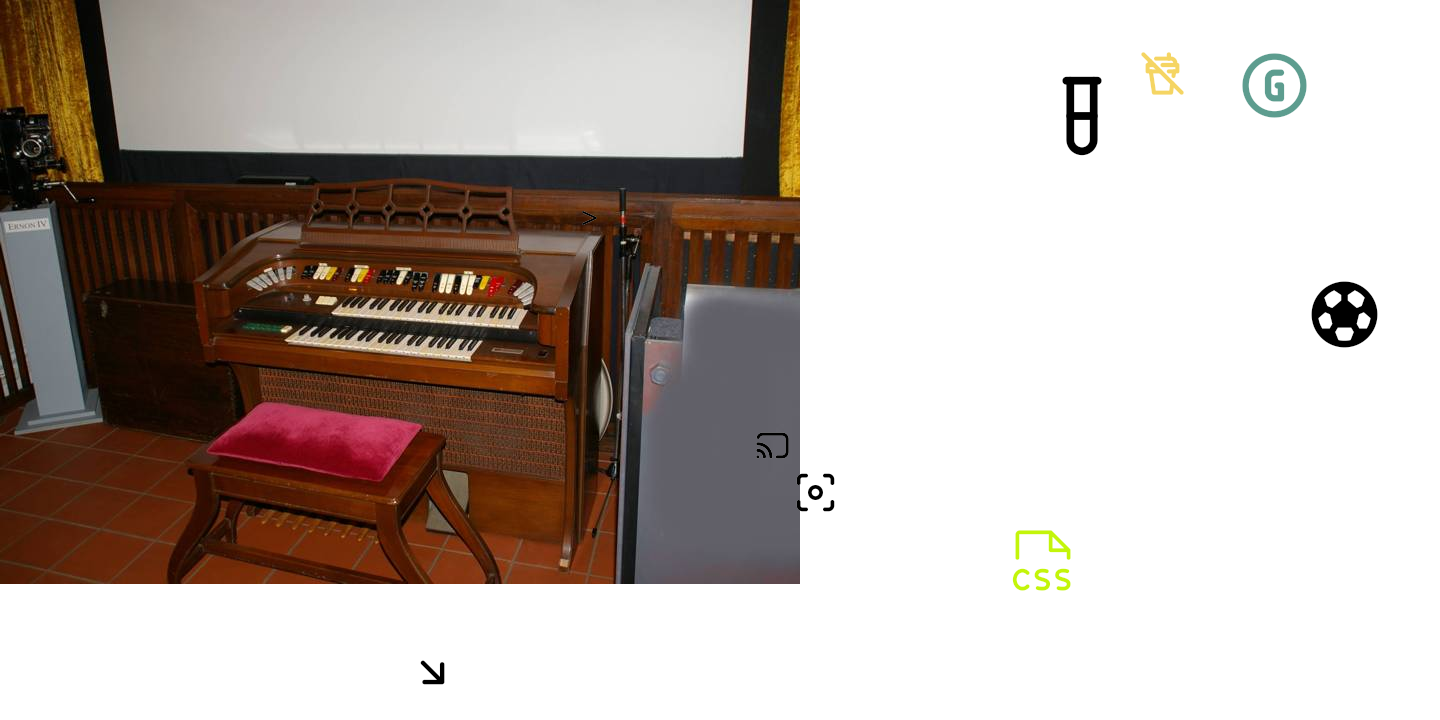 This screenshot has width=1440, height=720. I want to click on cast your screen to a nearby device, so click(772, 445).